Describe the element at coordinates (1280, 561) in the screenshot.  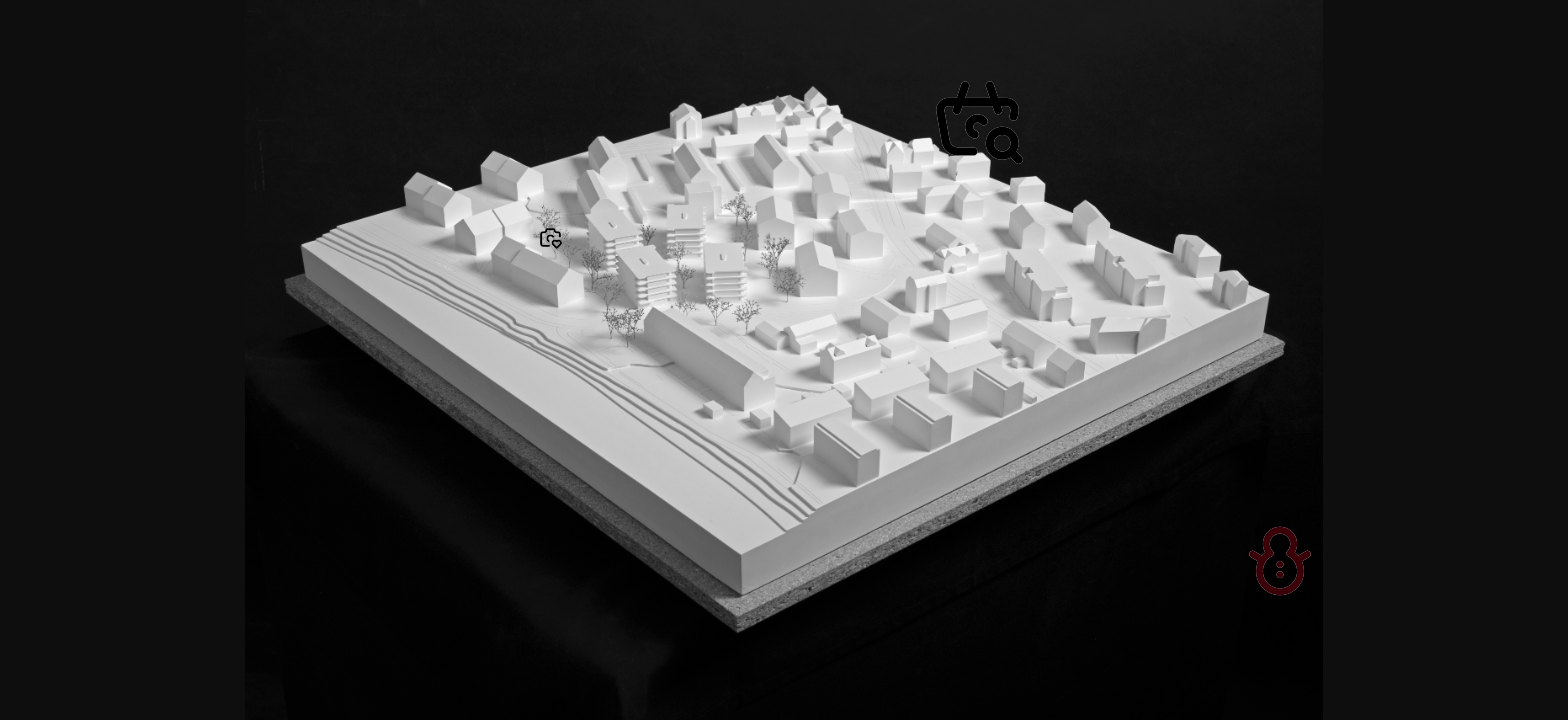
I see `indicates winter or cold weather conditions` at that location.